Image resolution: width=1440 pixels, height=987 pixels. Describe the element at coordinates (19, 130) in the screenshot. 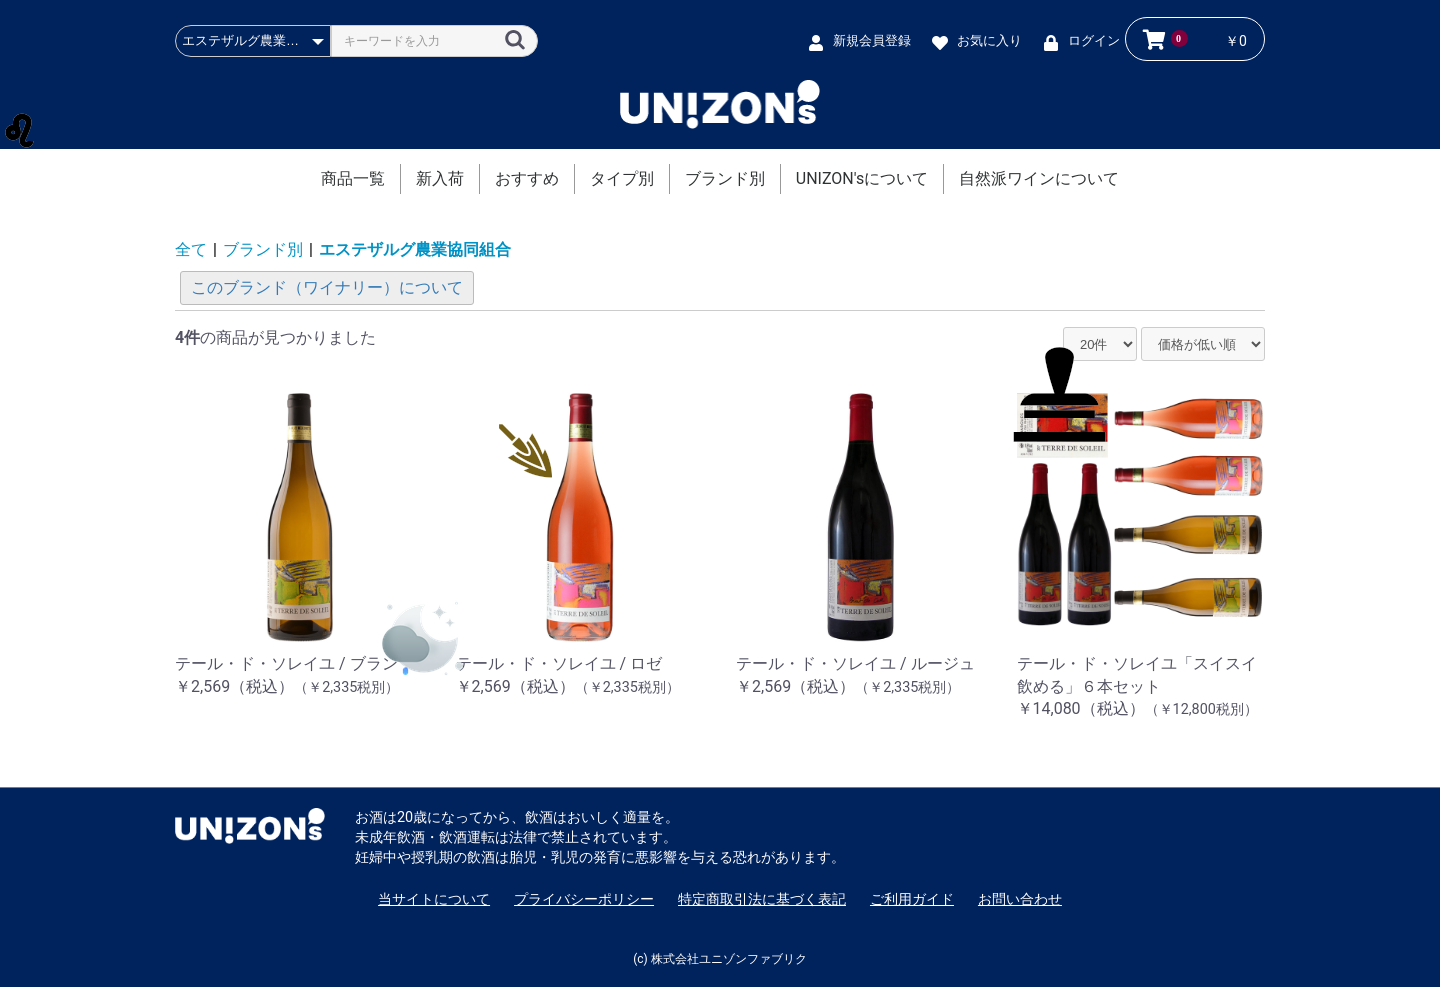

I see `represents the leo zodiac sign` at that location.